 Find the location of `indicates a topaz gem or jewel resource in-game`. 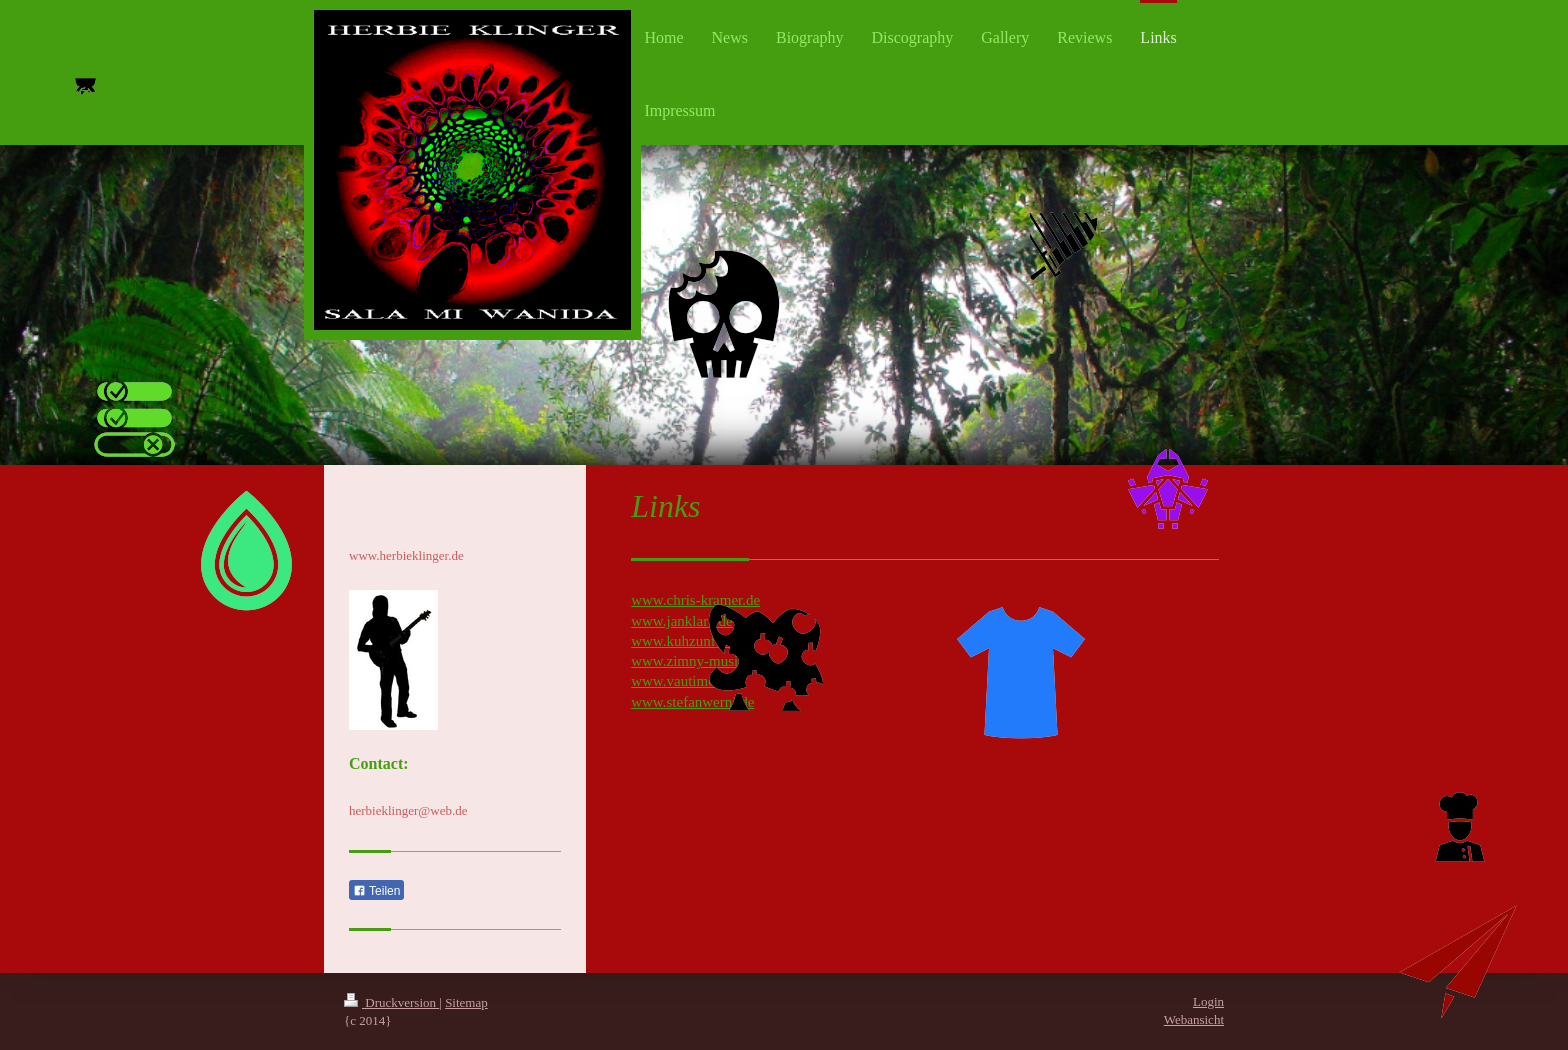

indicates a topaz gem or jewel resource in-game is located at coordinates (246, 550).